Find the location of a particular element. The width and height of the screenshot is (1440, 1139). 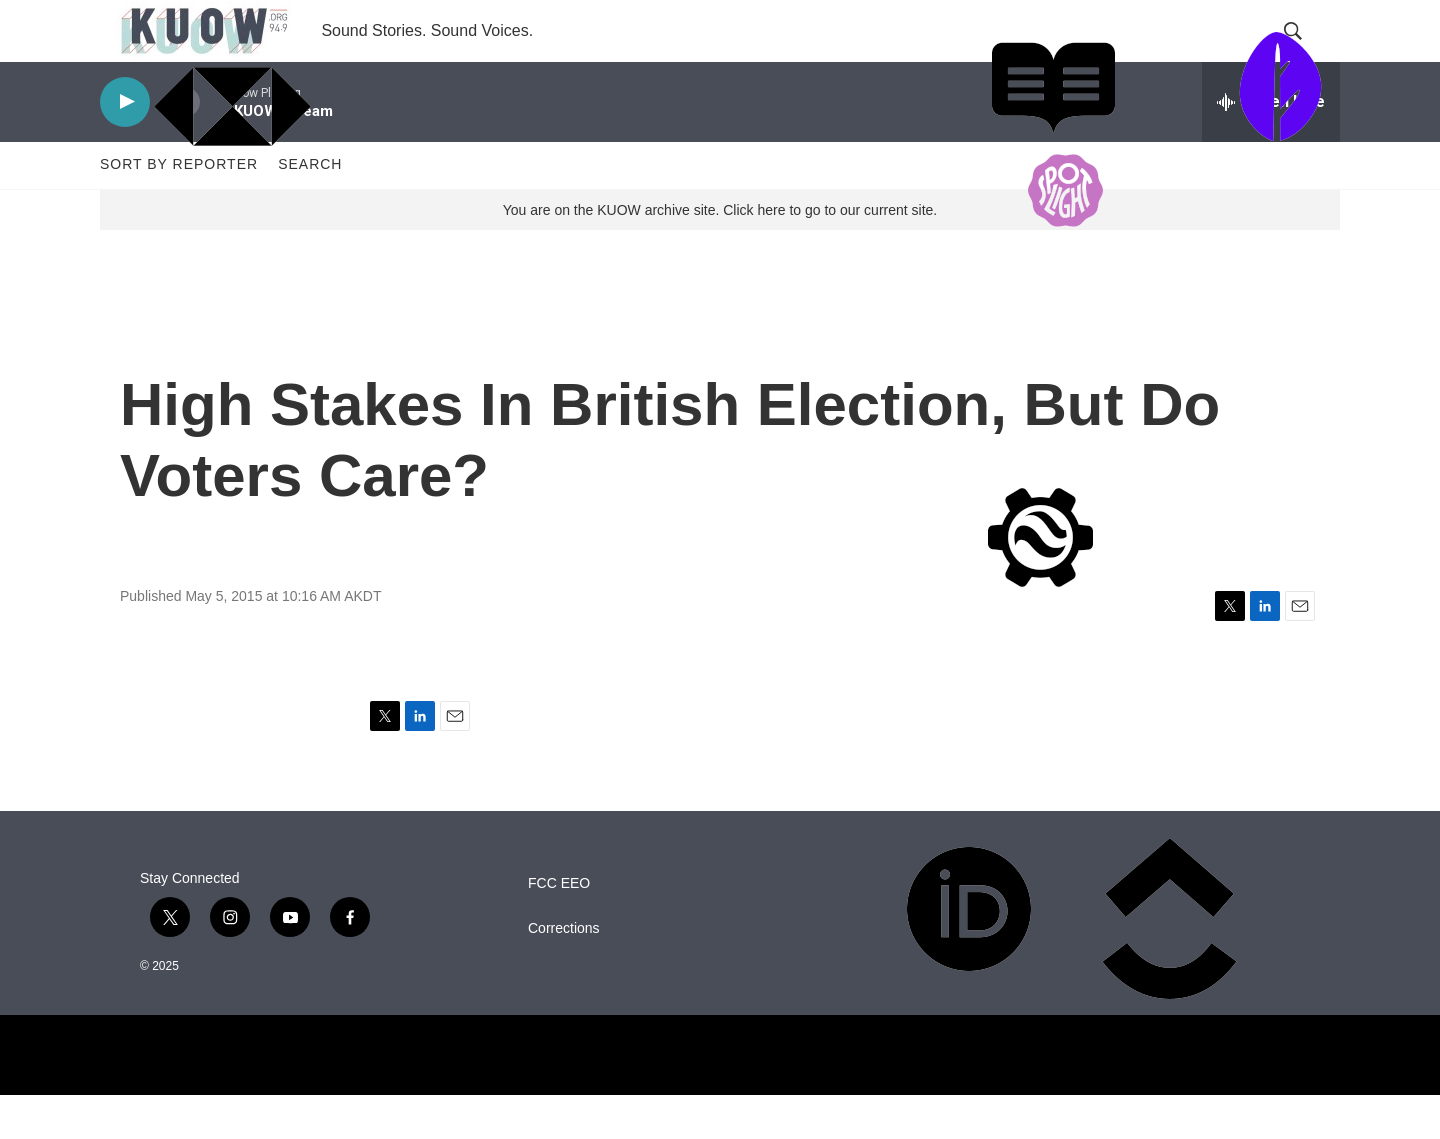

spotlight app logo is located at coordinates (1065, 190).